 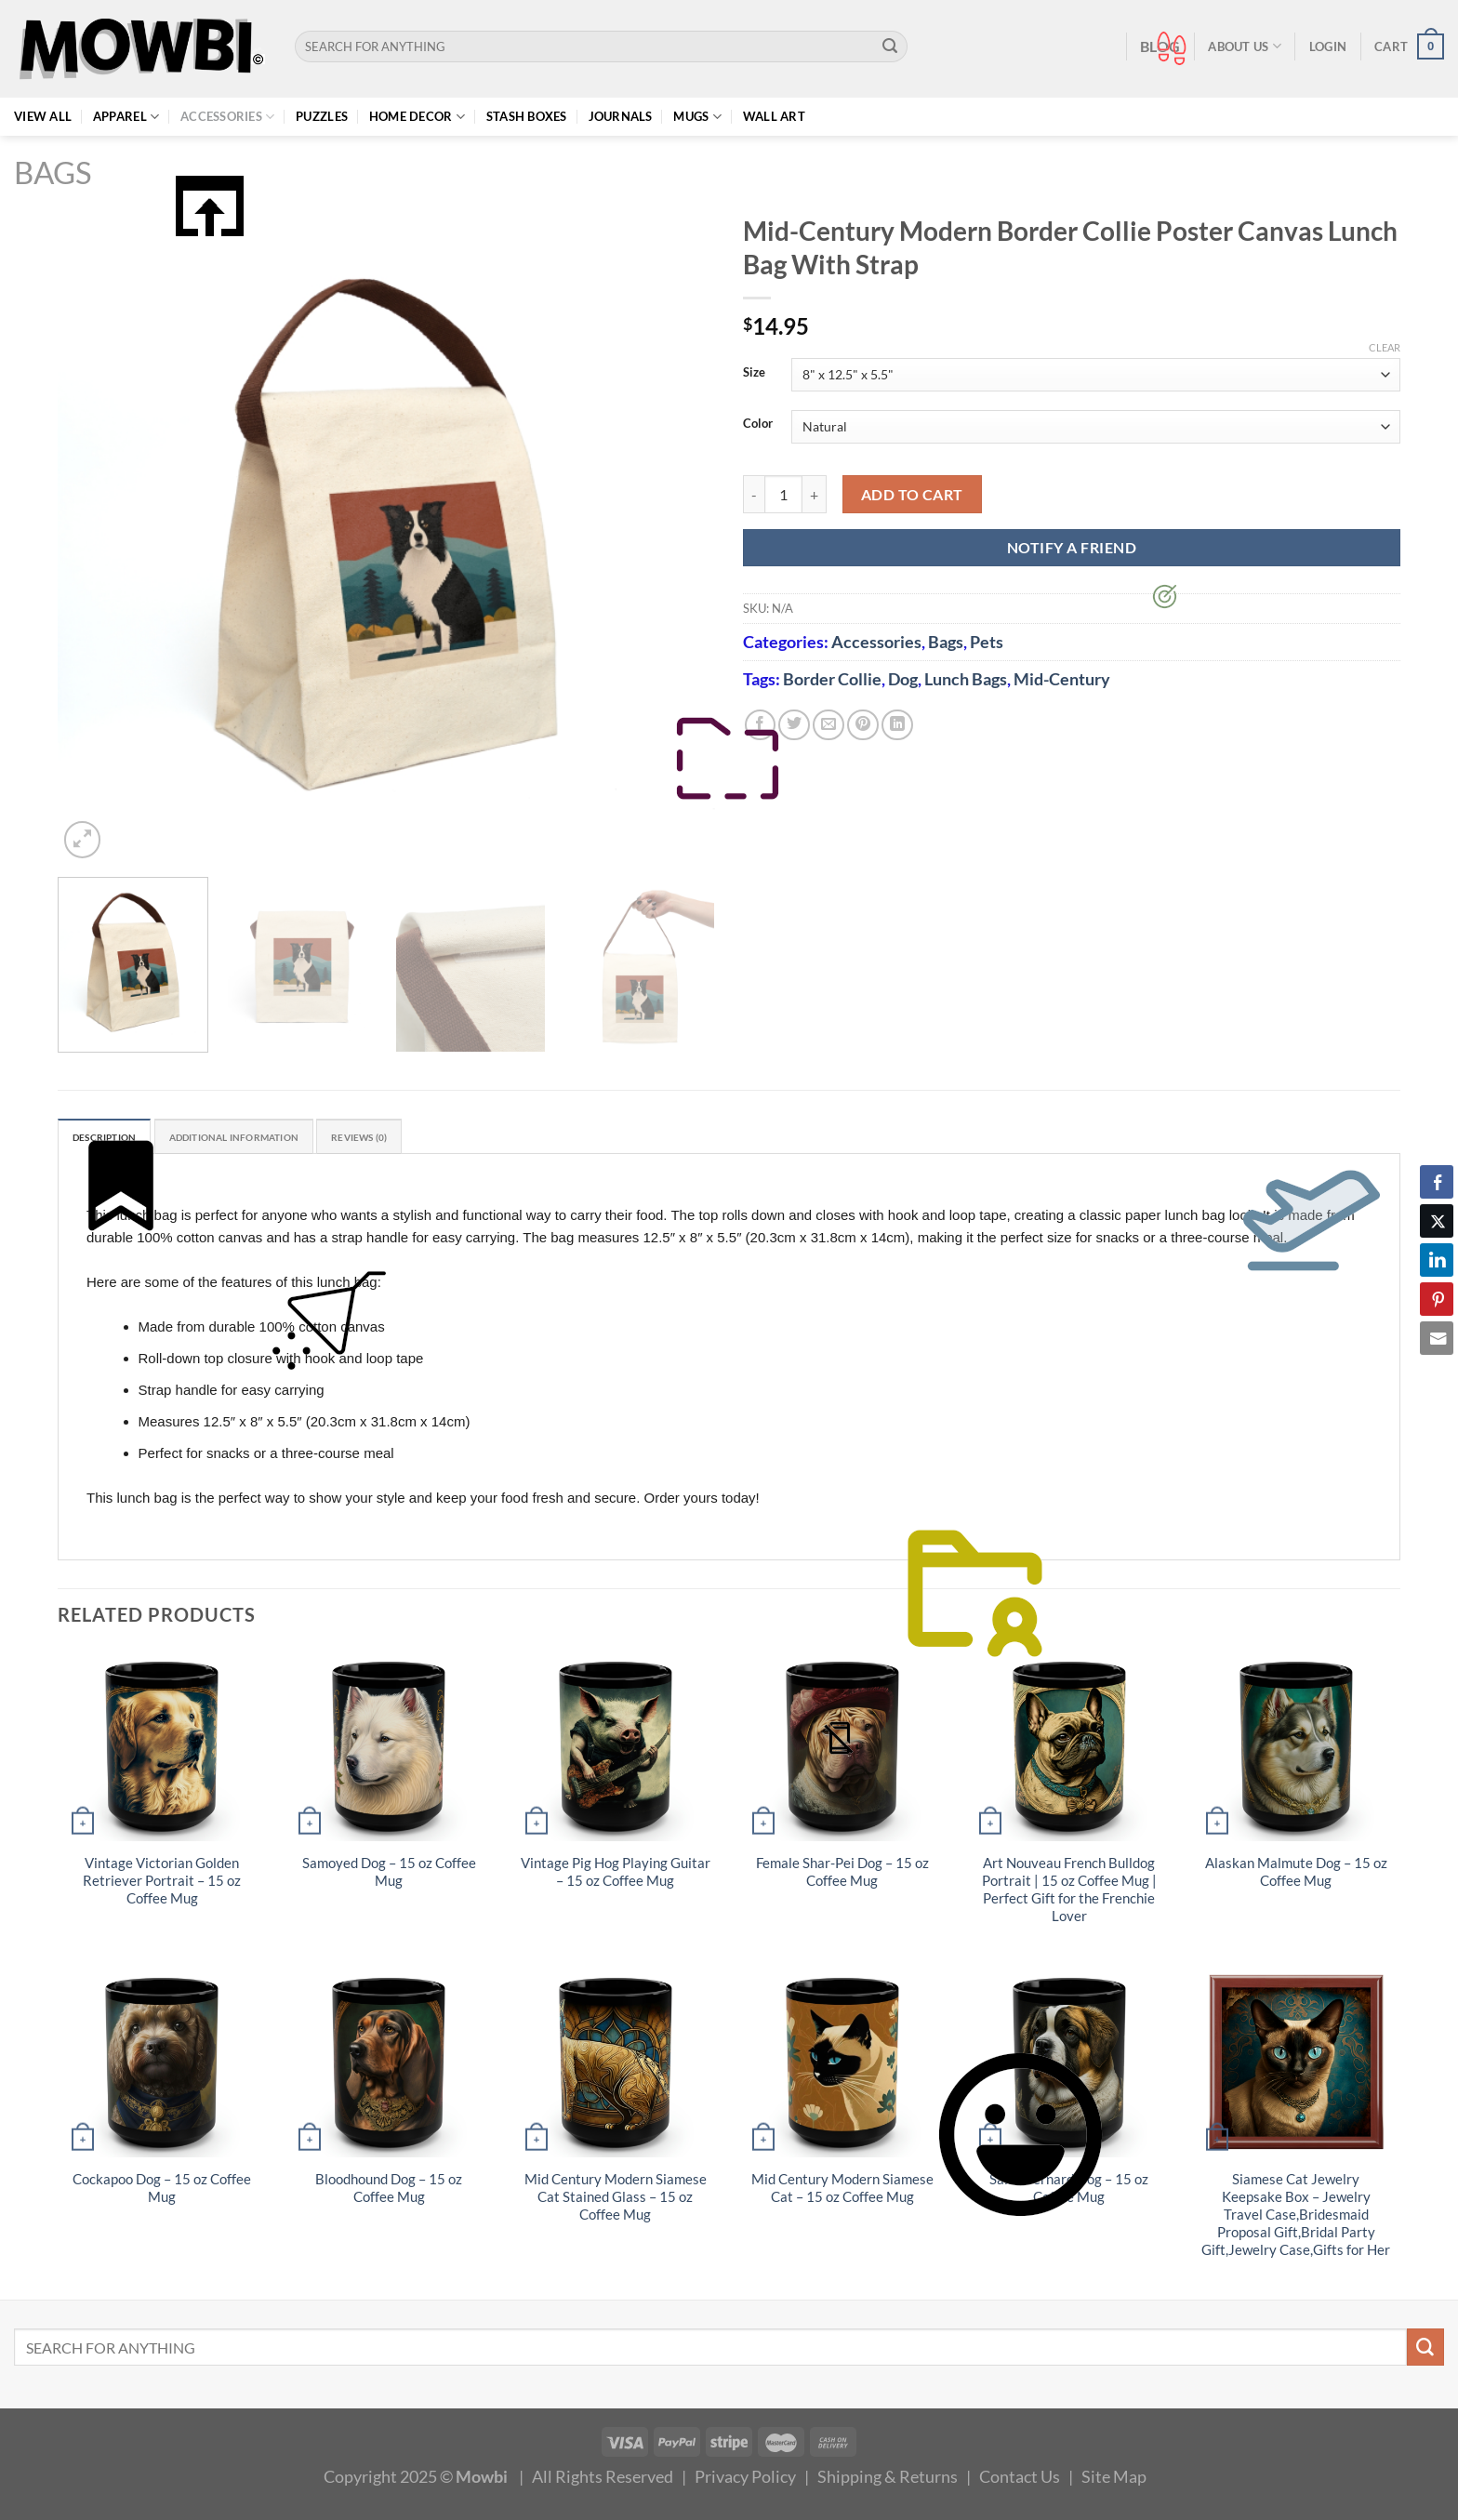 What do you see at coordinates (974, 1589) in the screenshot?
I see `access user files or personal folder` at bounding box center [974, 1589].